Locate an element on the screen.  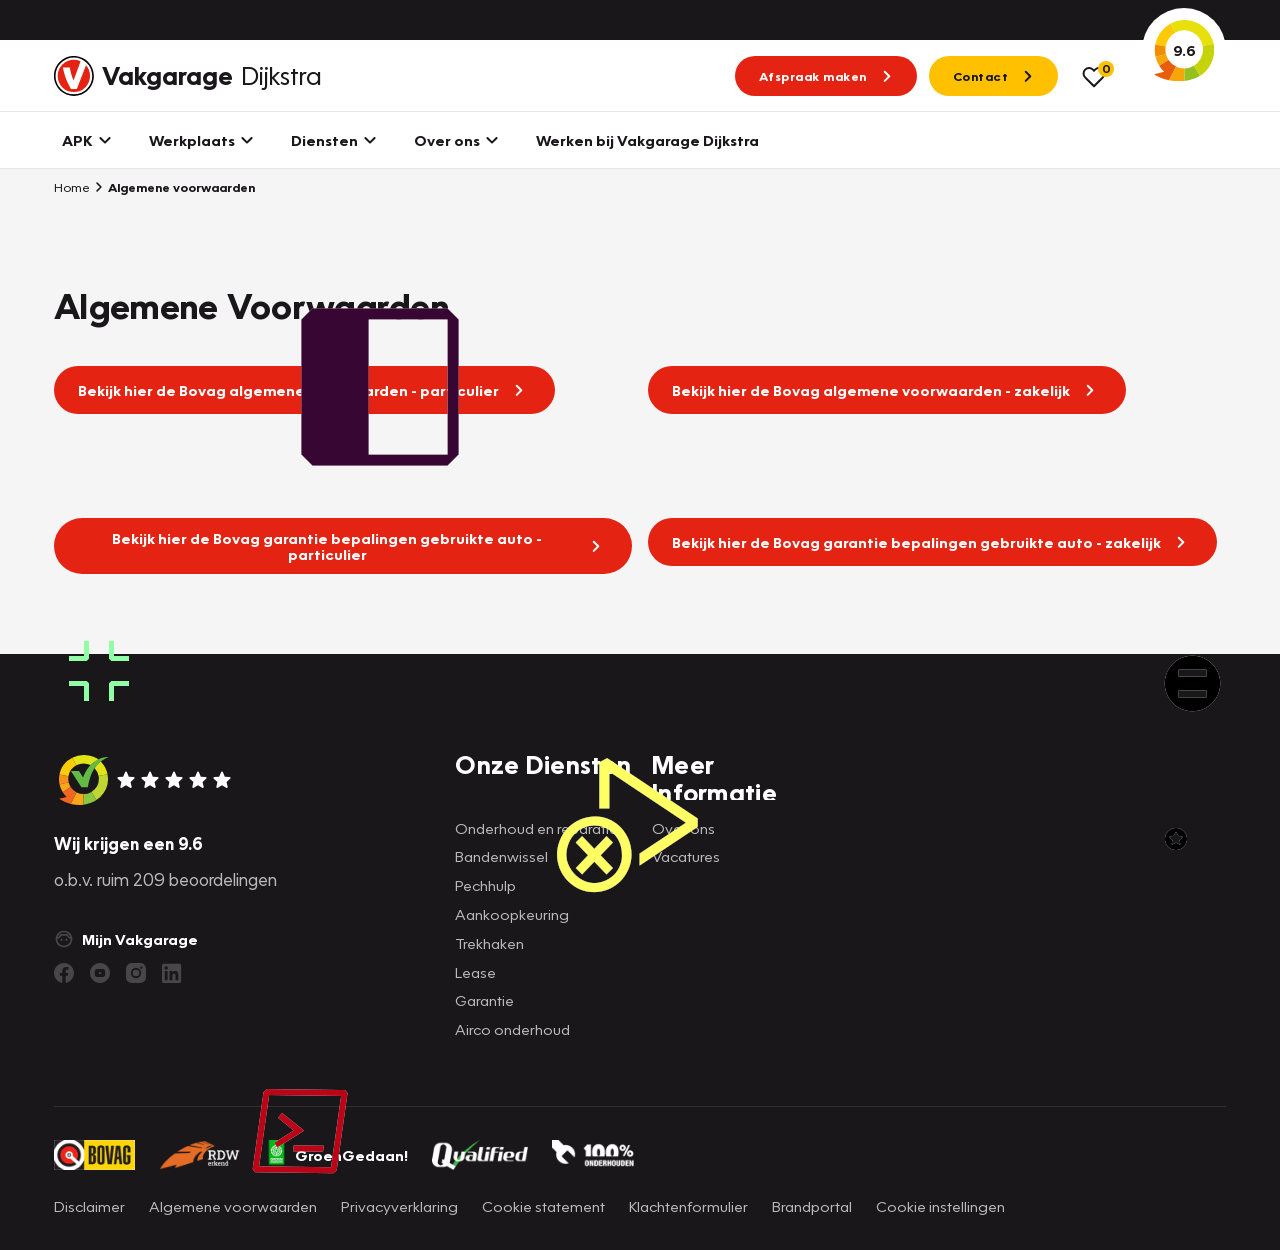
exit fullscreen mode is located at coordinates (99, 671).